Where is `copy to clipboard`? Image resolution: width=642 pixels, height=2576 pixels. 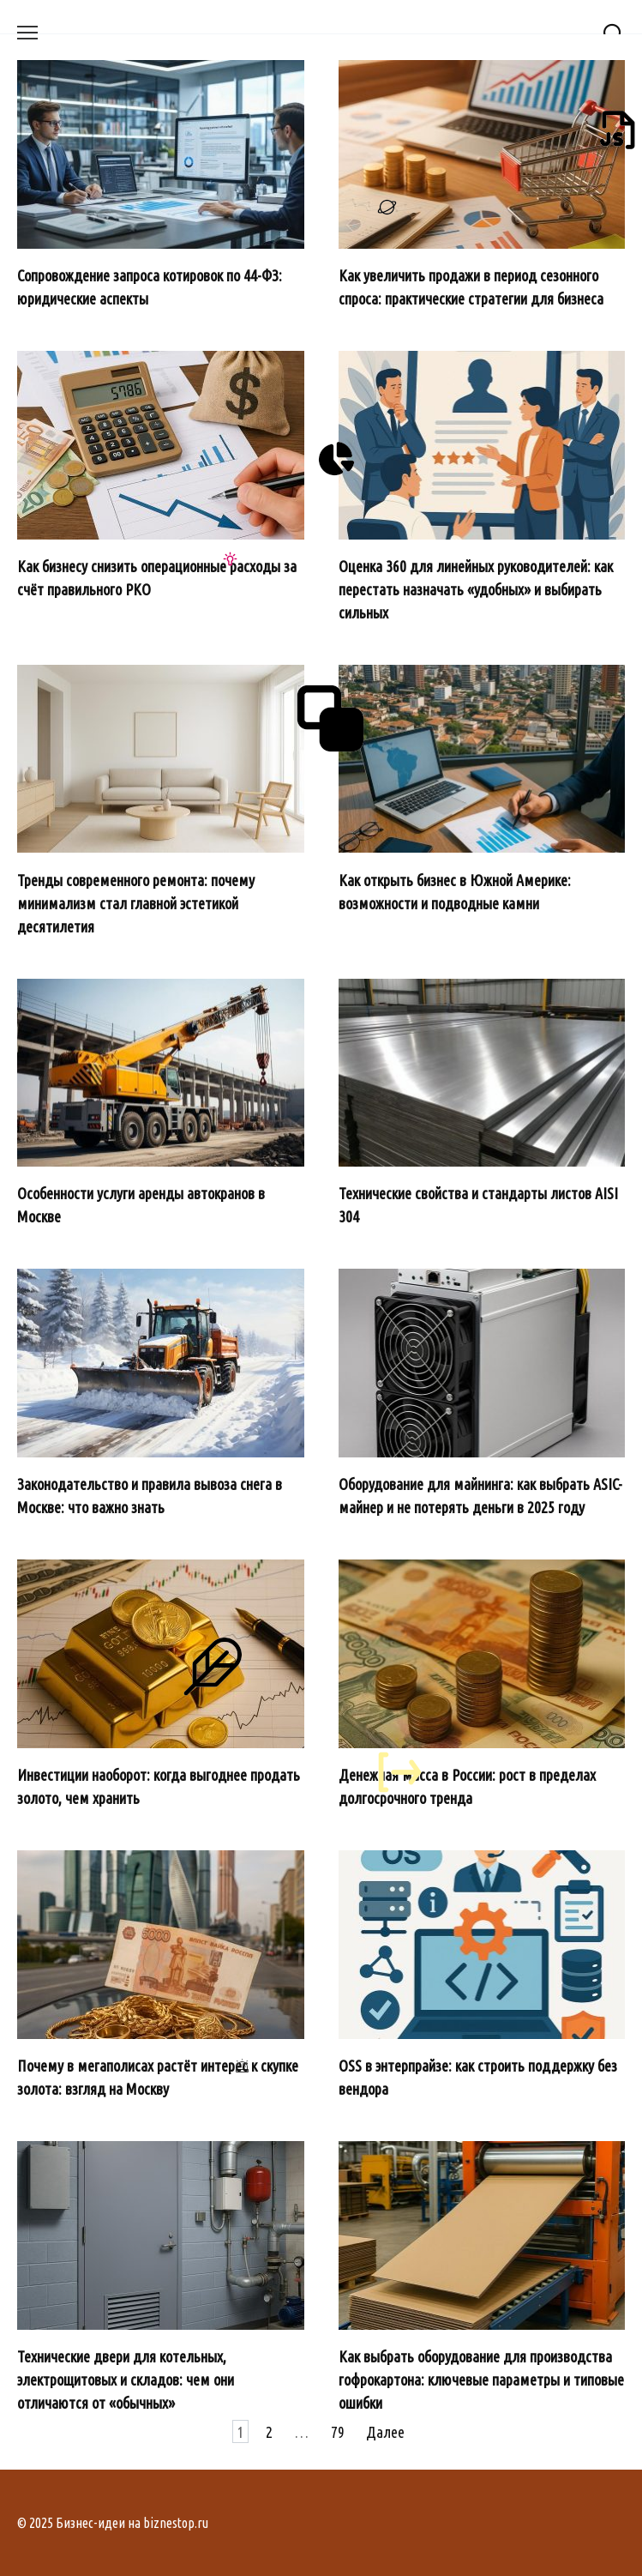 copy to clipboard is located at coordinates (330, 718).